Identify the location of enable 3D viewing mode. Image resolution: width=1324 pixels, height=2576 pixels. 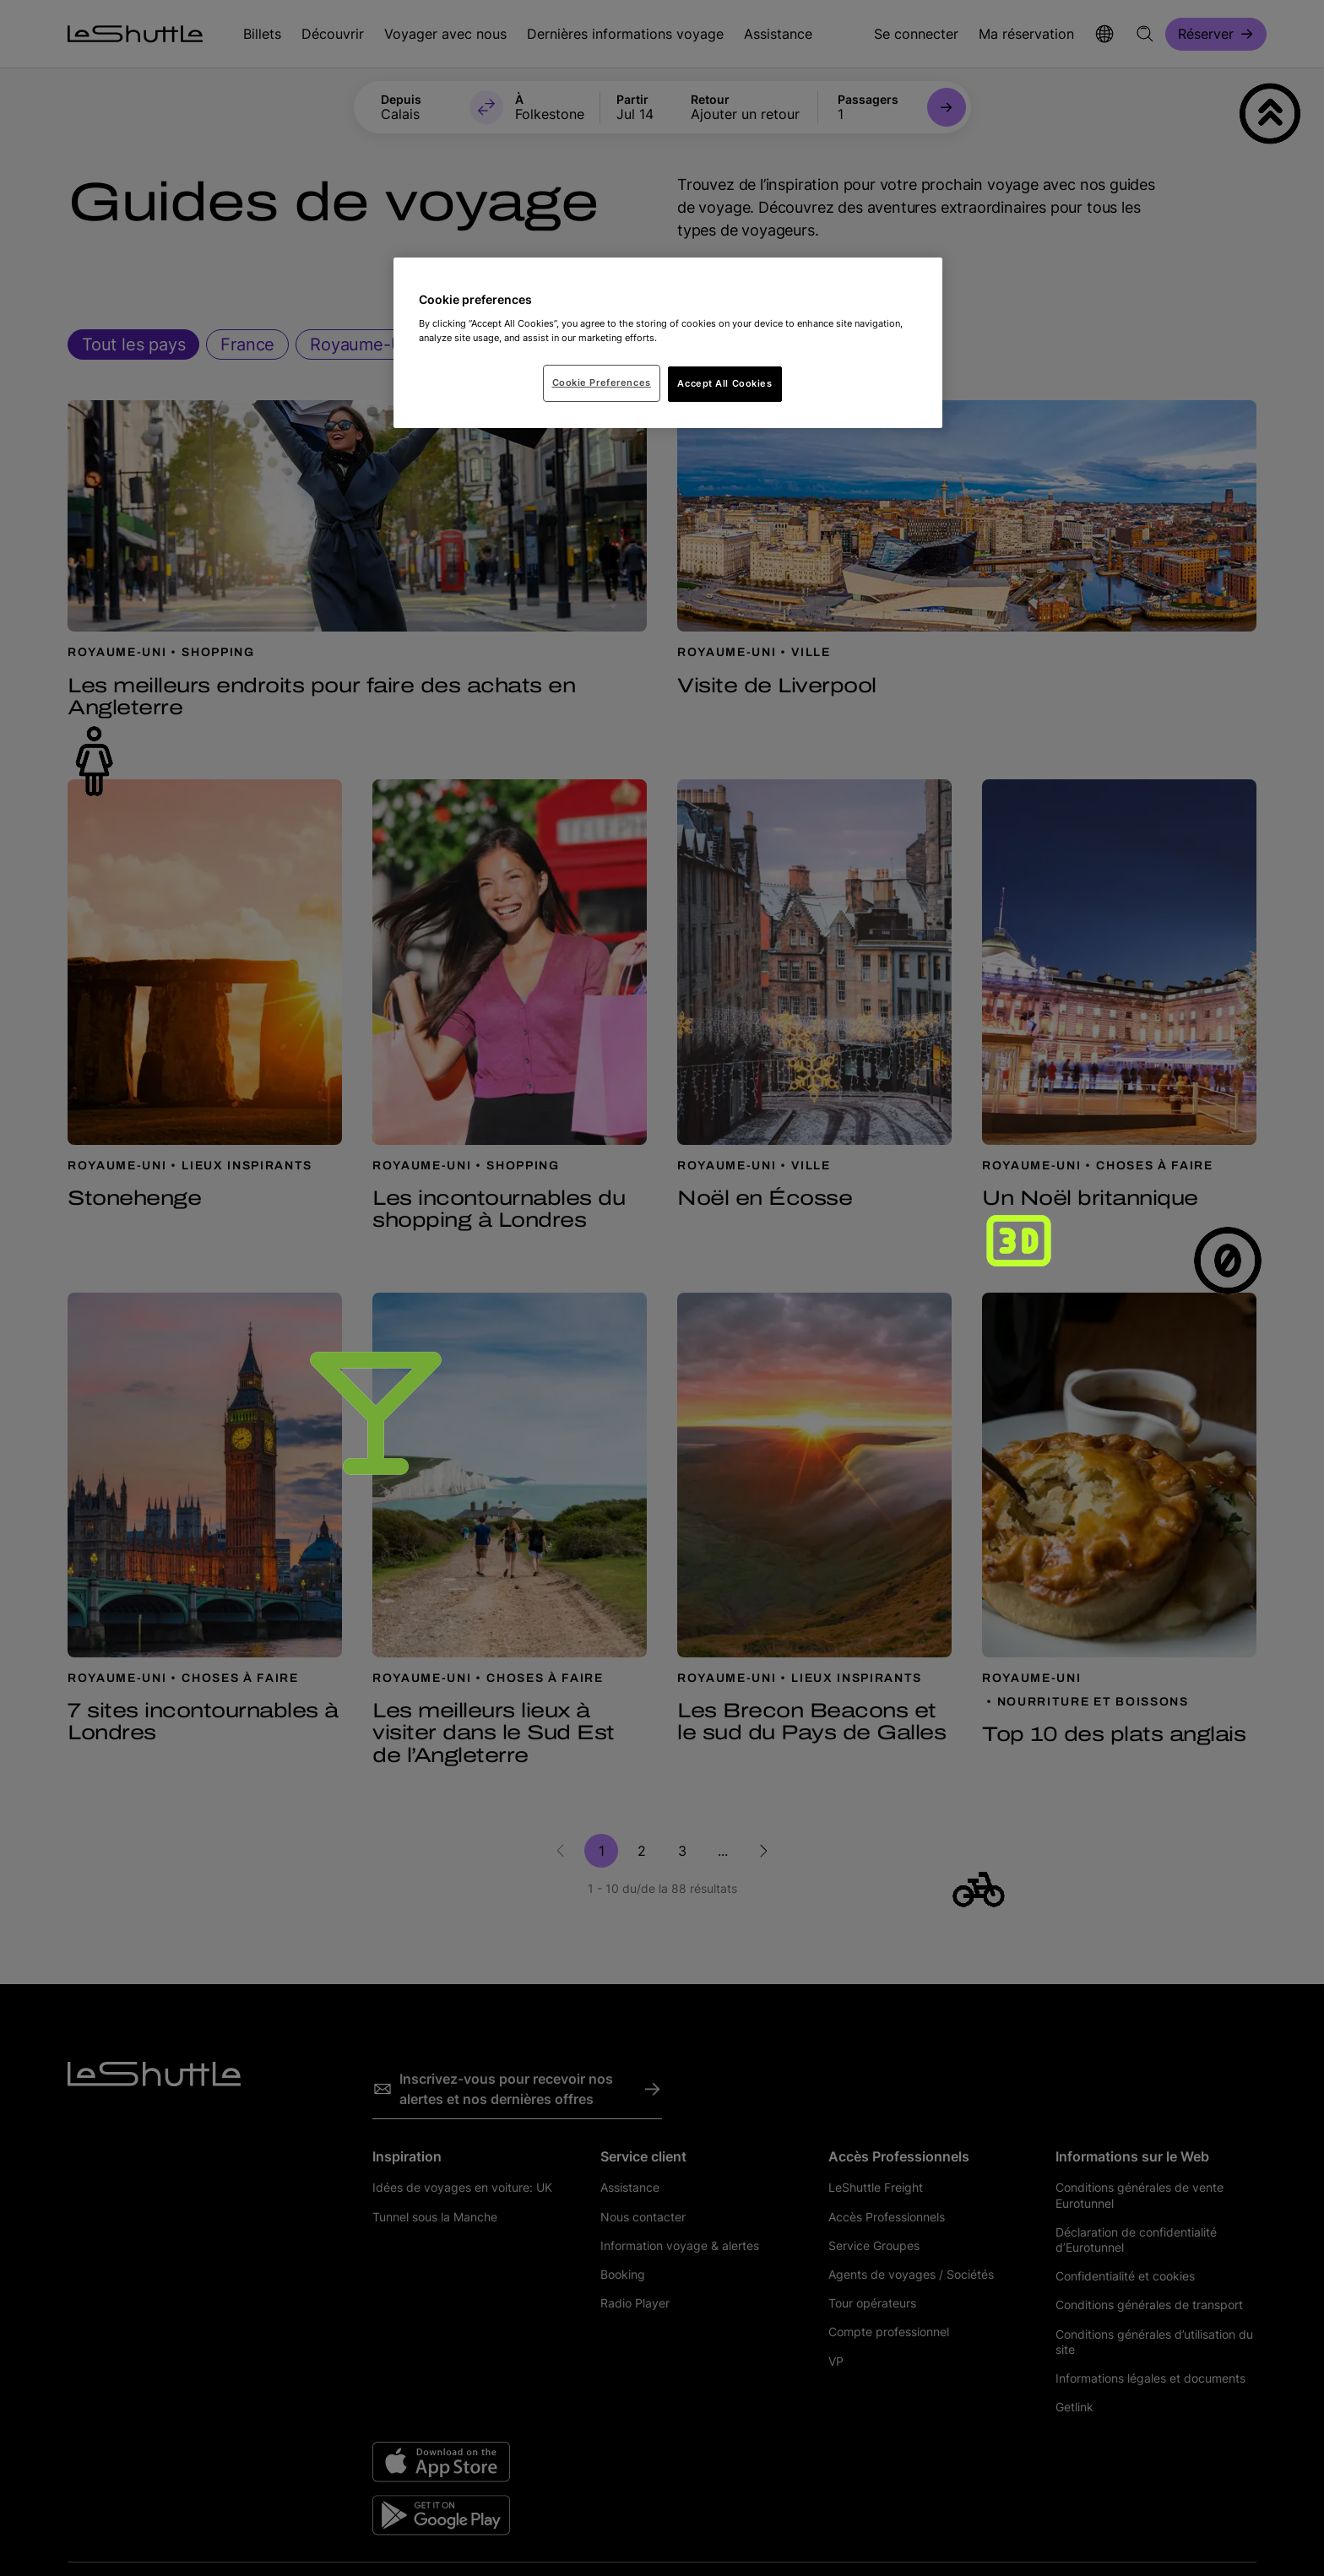
(1018, 1240).